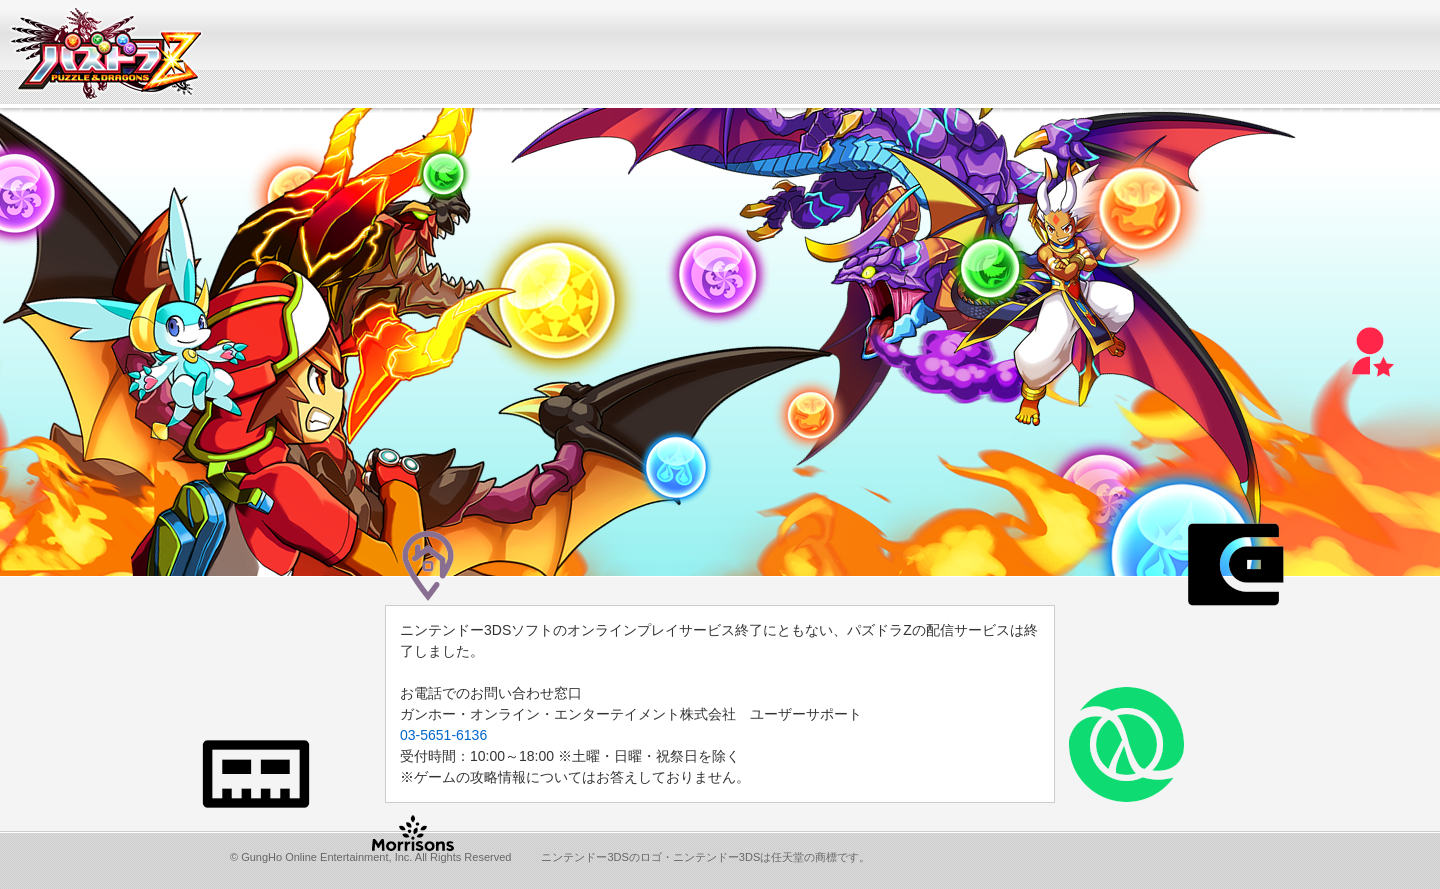 Image resolution: width=1440 pixels, height=889 pixels. What do you see at coordinates (1370, 352) in the screenshot?
I see `view favorite or starred user` at bounding box center [1370, 352].